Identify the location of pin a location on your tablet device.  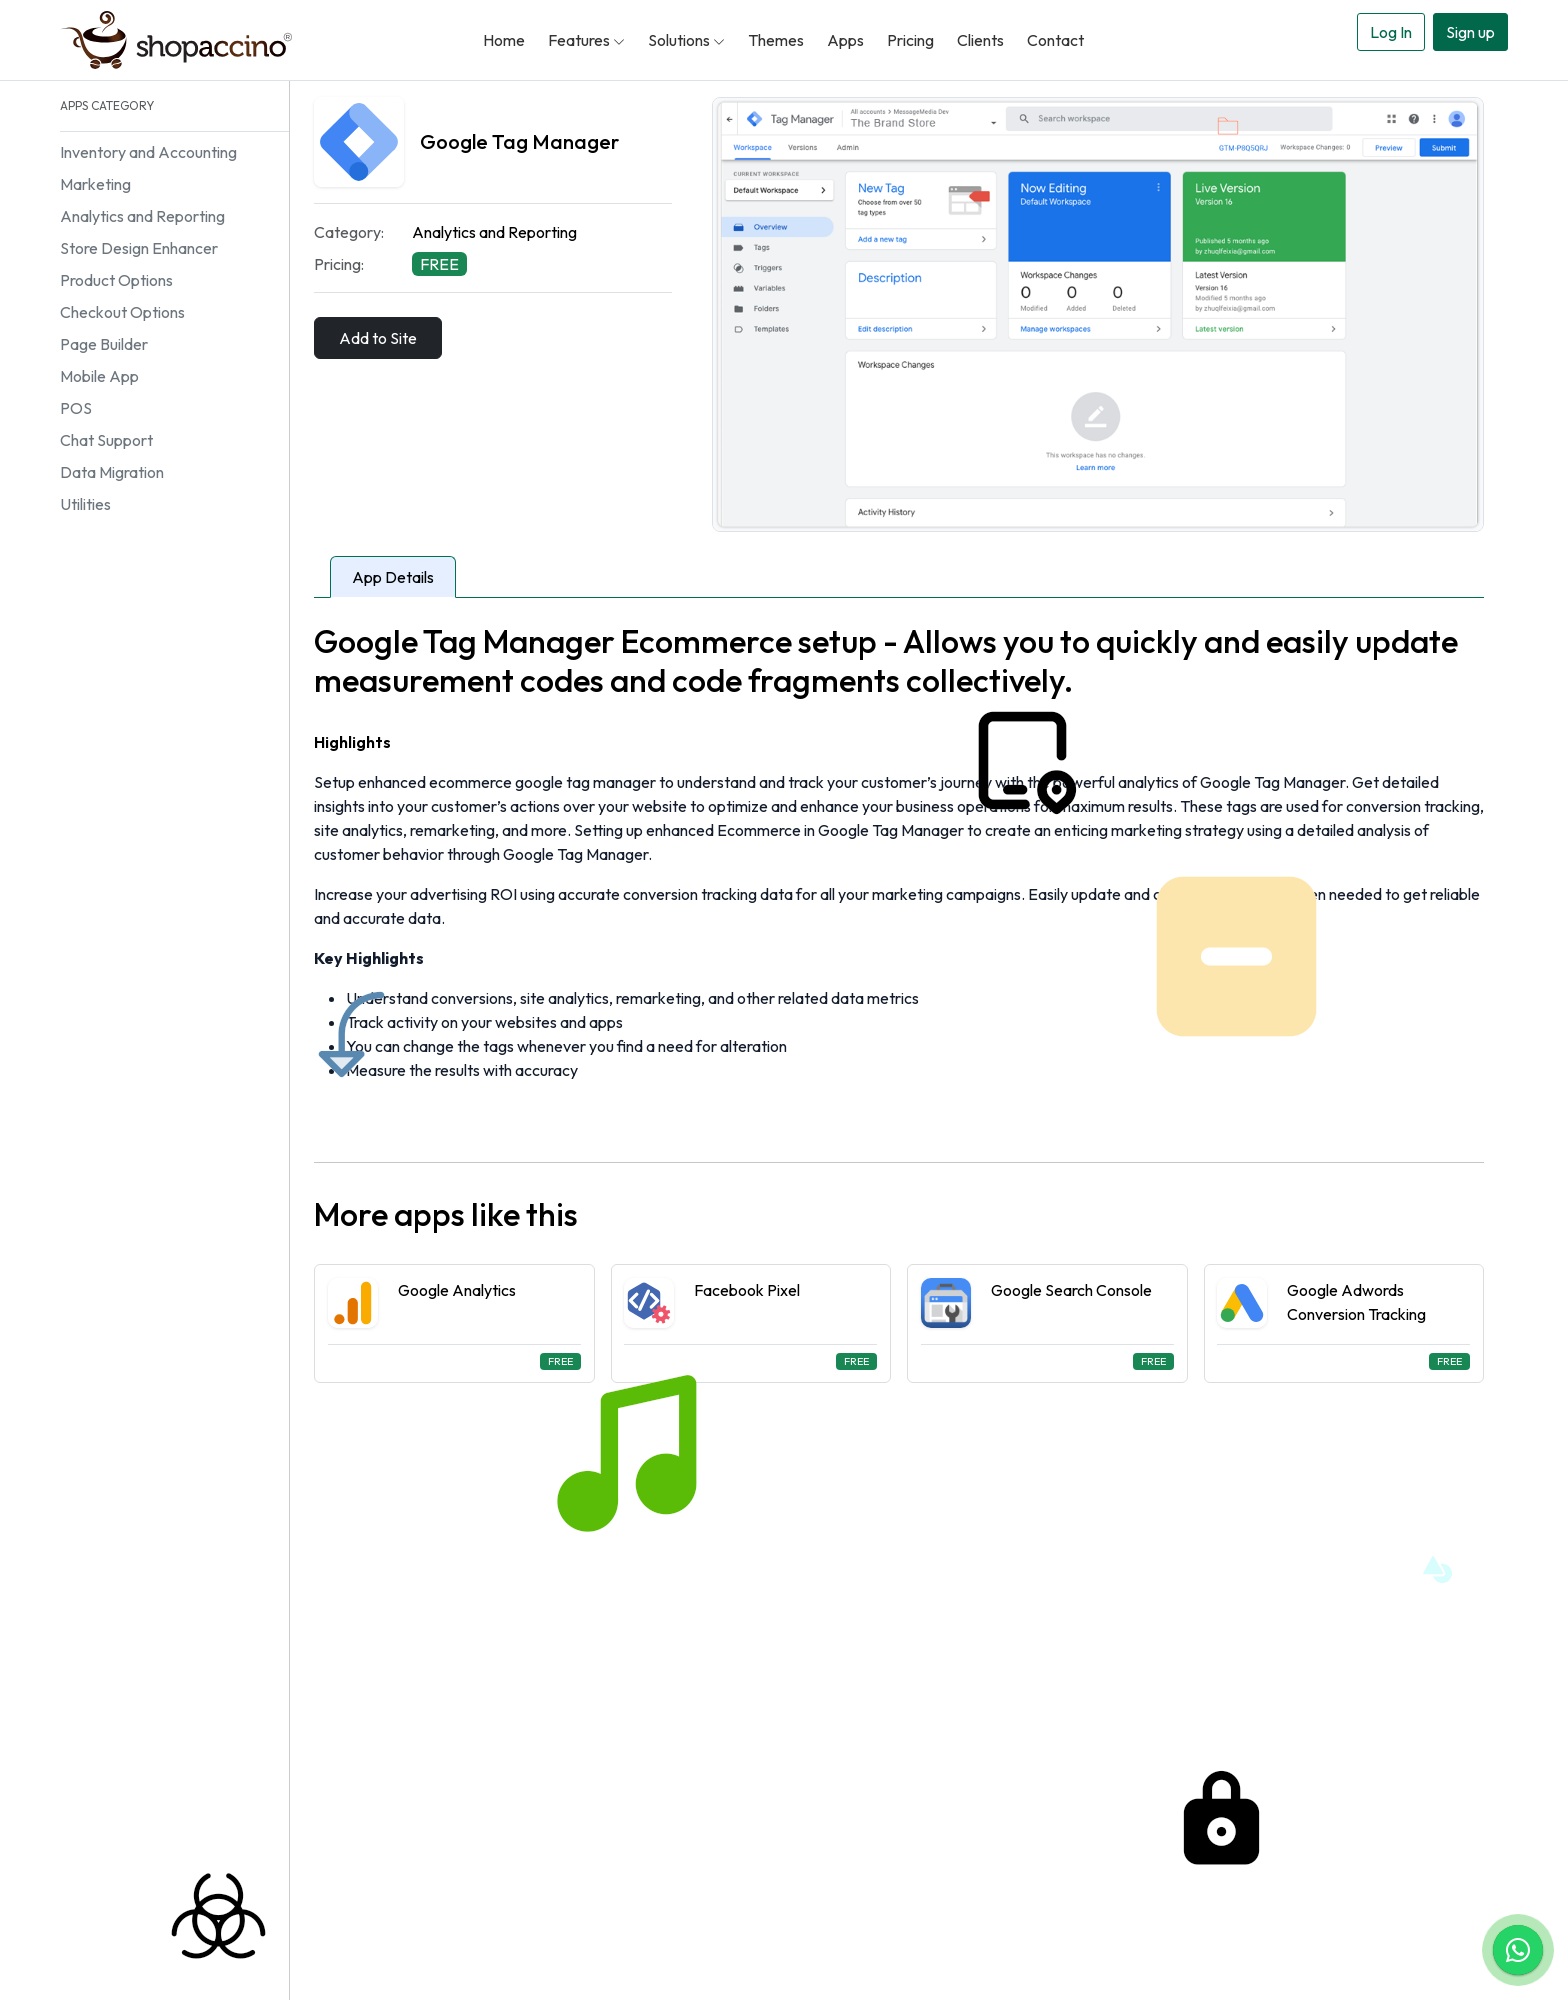
(1022, 760).